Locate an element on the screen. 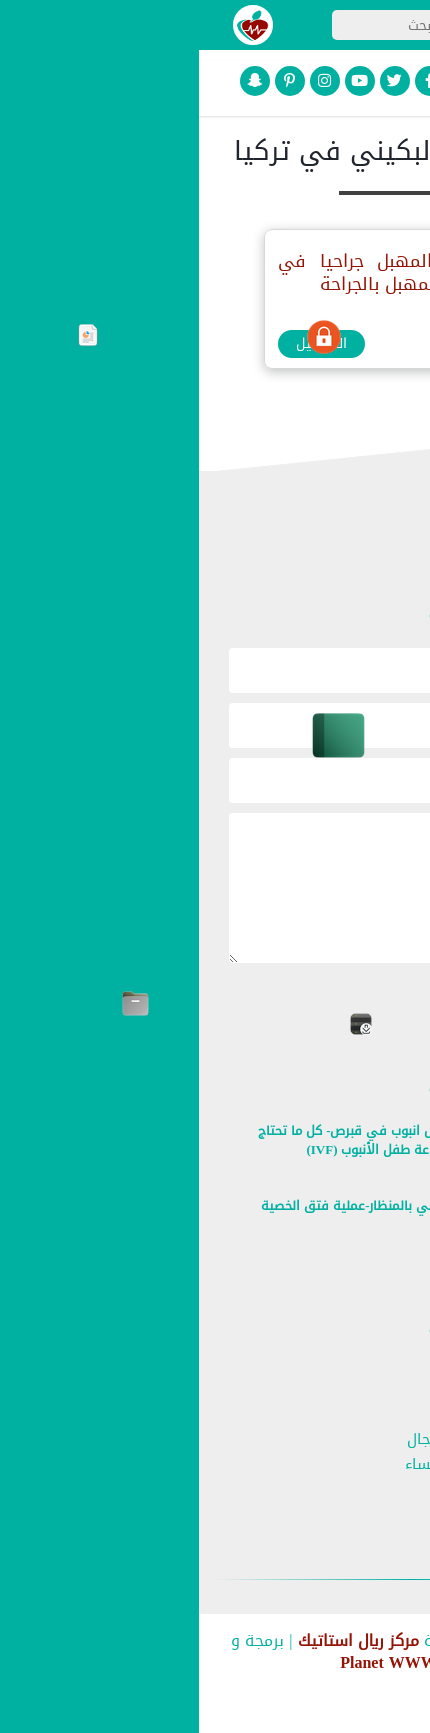 The image size is (430, 1733). open the file manager application is located at coordinates (135, 1003).